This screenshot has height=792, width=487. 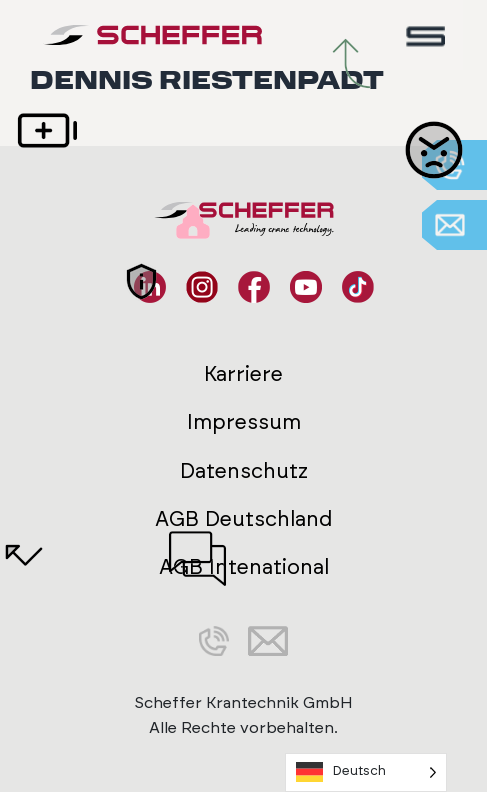 I want to click on go back or return to previous step, so click(x=24, y=554).